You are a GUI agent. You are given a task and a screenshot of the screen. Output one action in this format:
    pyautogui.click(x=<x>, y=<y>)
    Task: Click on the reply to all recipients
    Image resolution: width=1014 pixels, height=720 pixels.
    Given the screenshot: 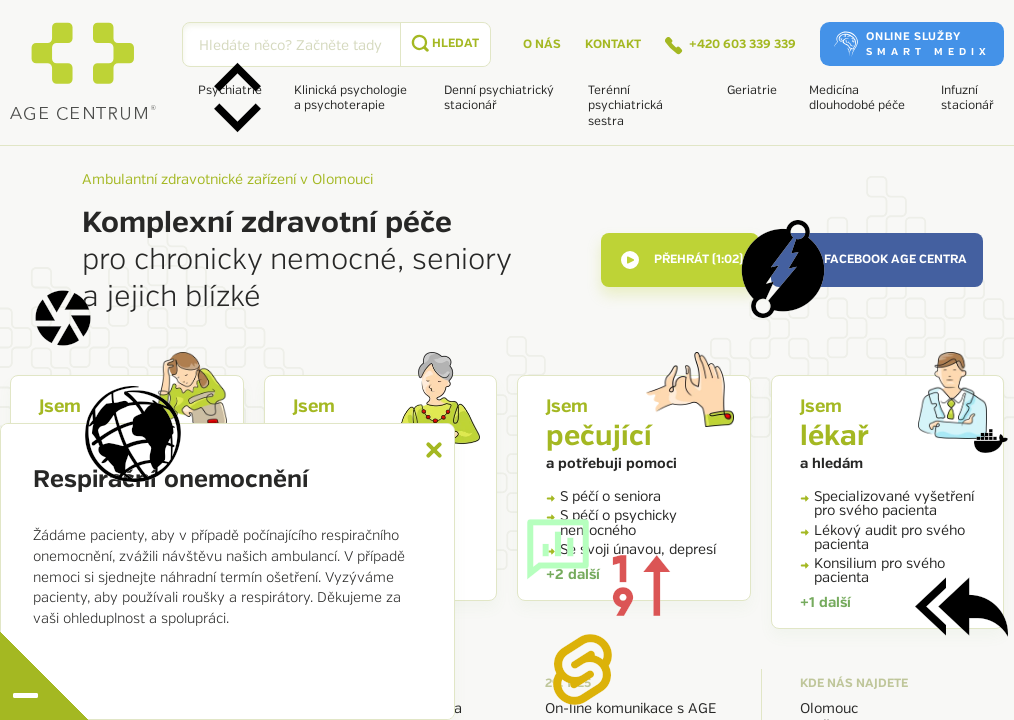 What is the action you would take?
    pyautogui.click(x=961, y=606)
    